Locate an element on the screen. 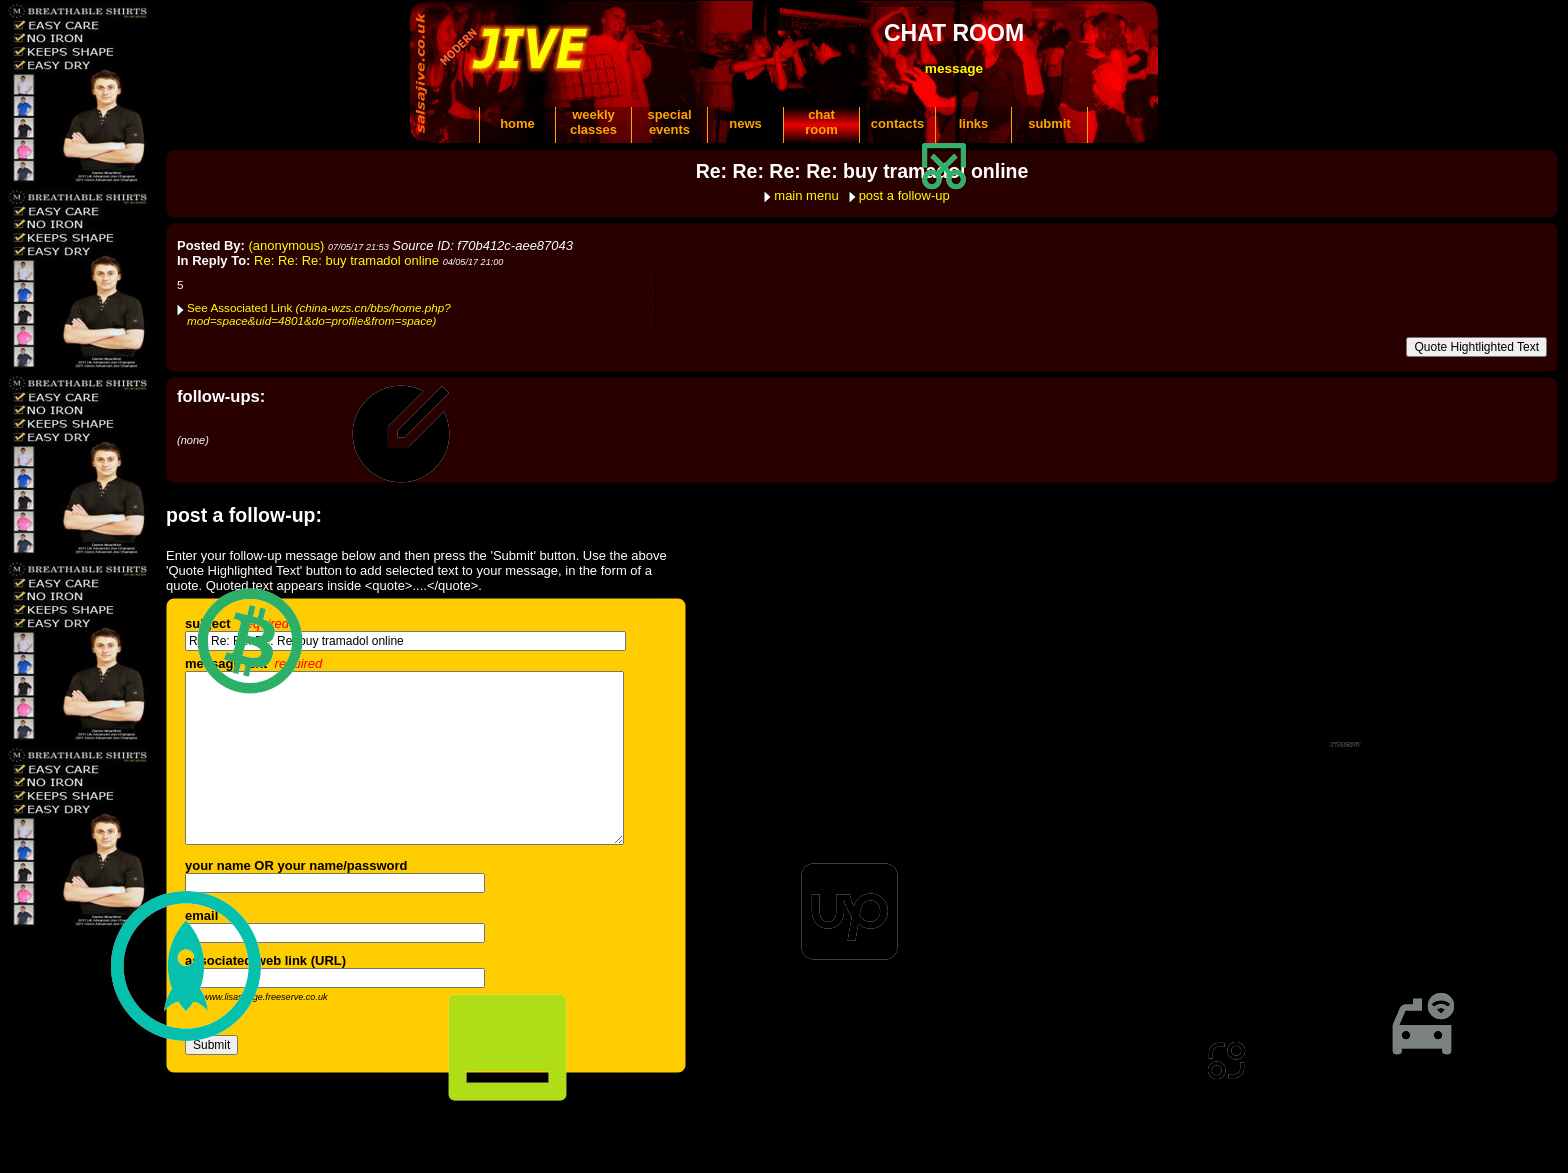 The height and width of the screenshot is (1173, 1568). edit your profile is located at coordinates (401, 434).